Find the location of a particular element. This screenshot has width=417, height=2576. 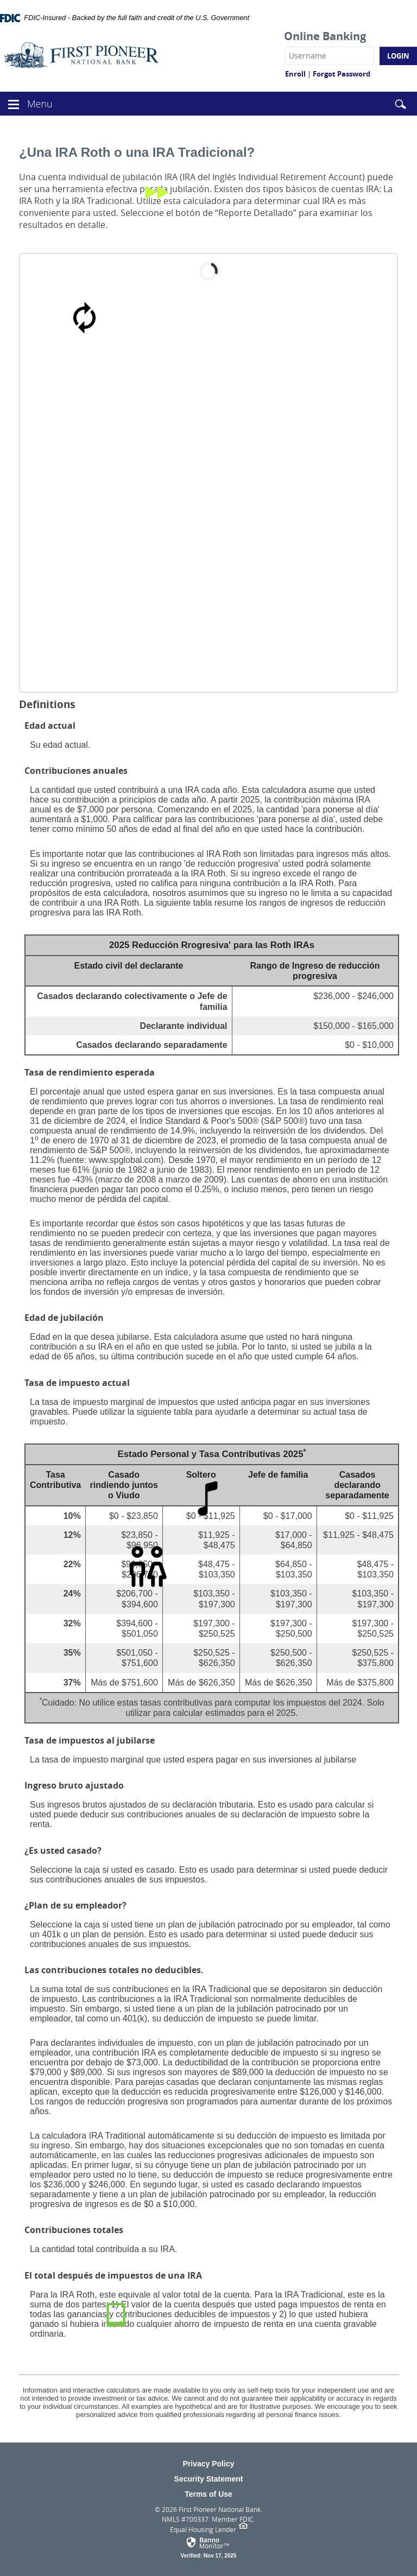

view your friends list is located at coordinates (147, 1566).